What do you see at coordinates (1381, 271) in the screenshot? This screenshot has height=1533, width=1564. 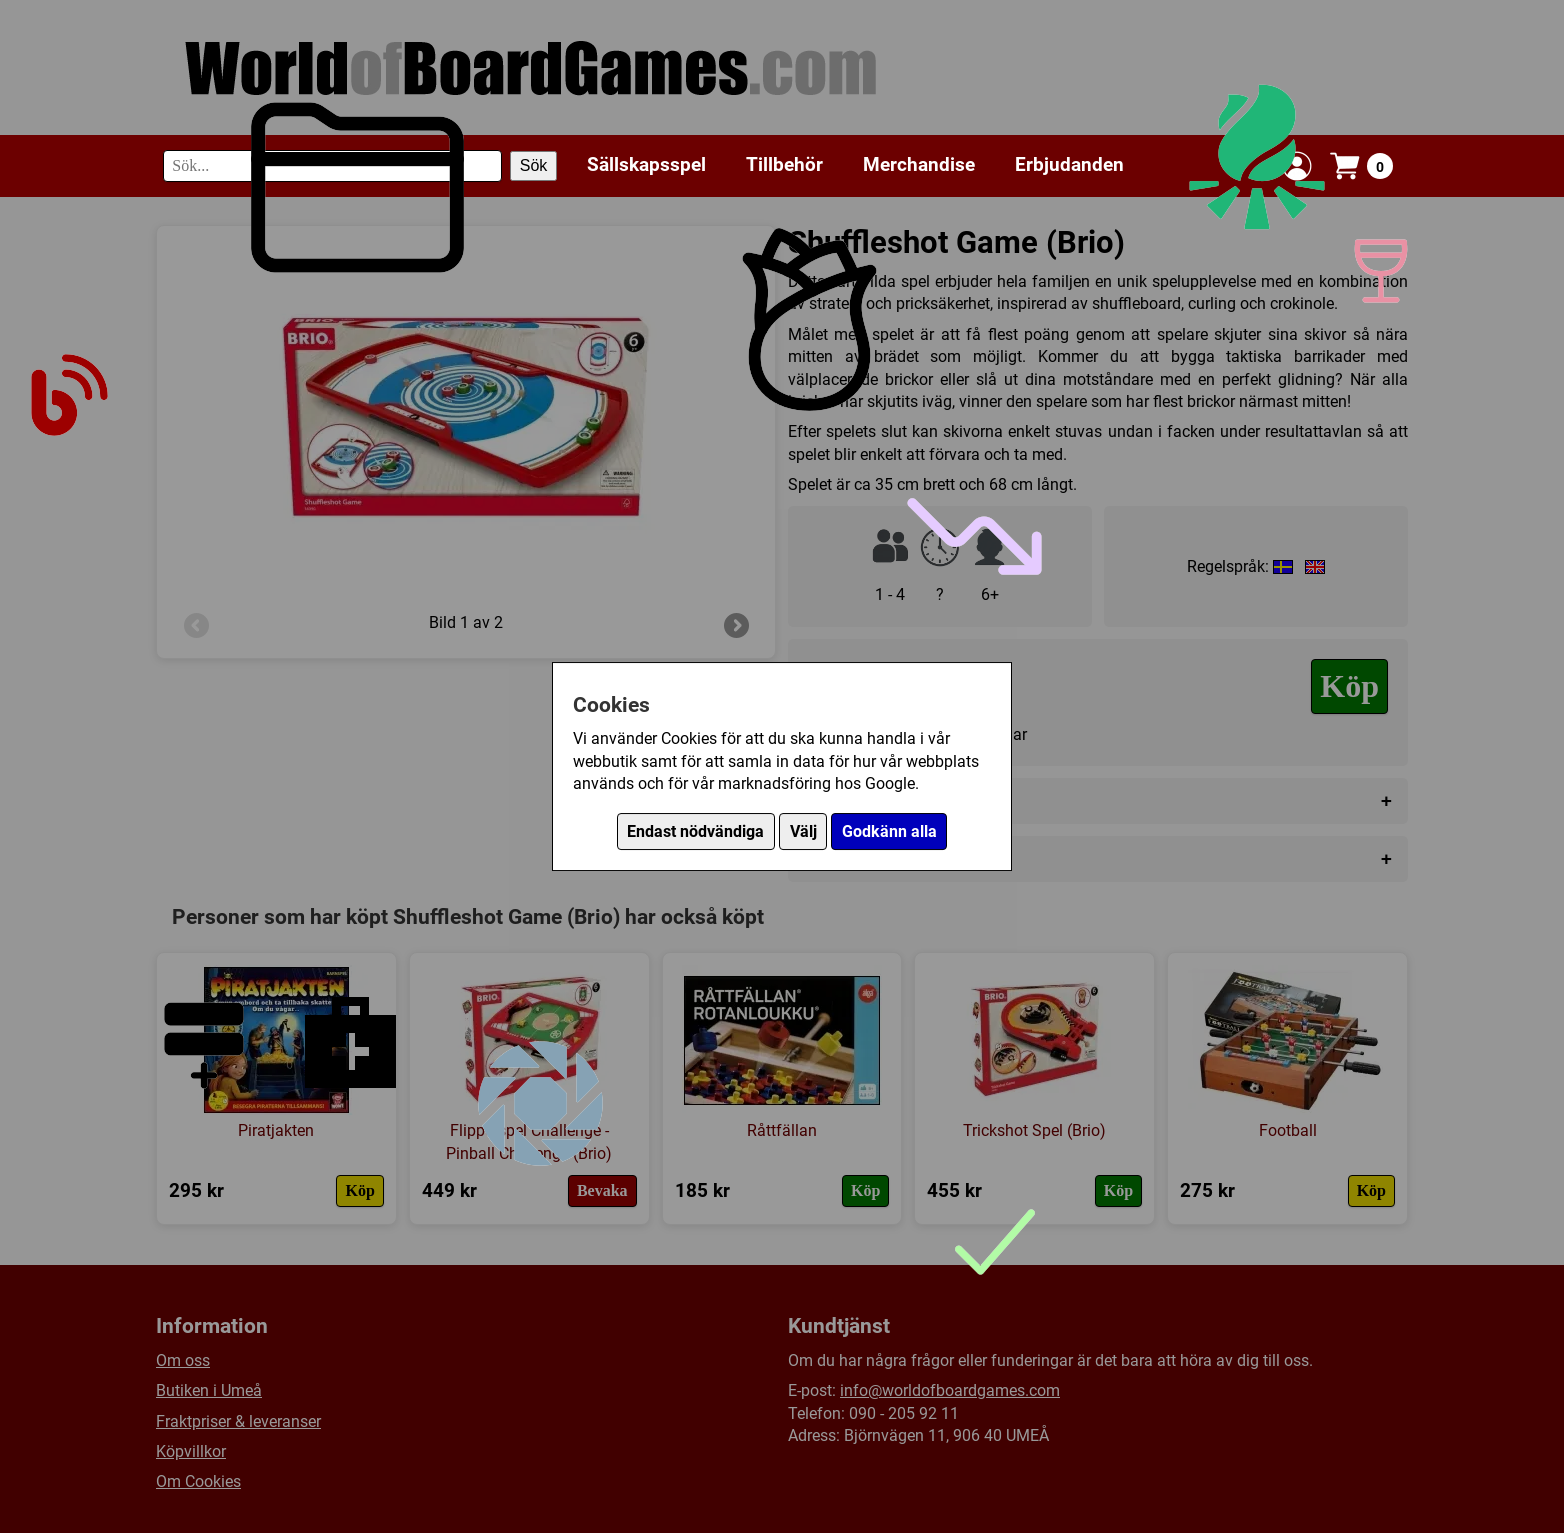 I see `browse wine selection or menu` at bounding box center [1381, 271].